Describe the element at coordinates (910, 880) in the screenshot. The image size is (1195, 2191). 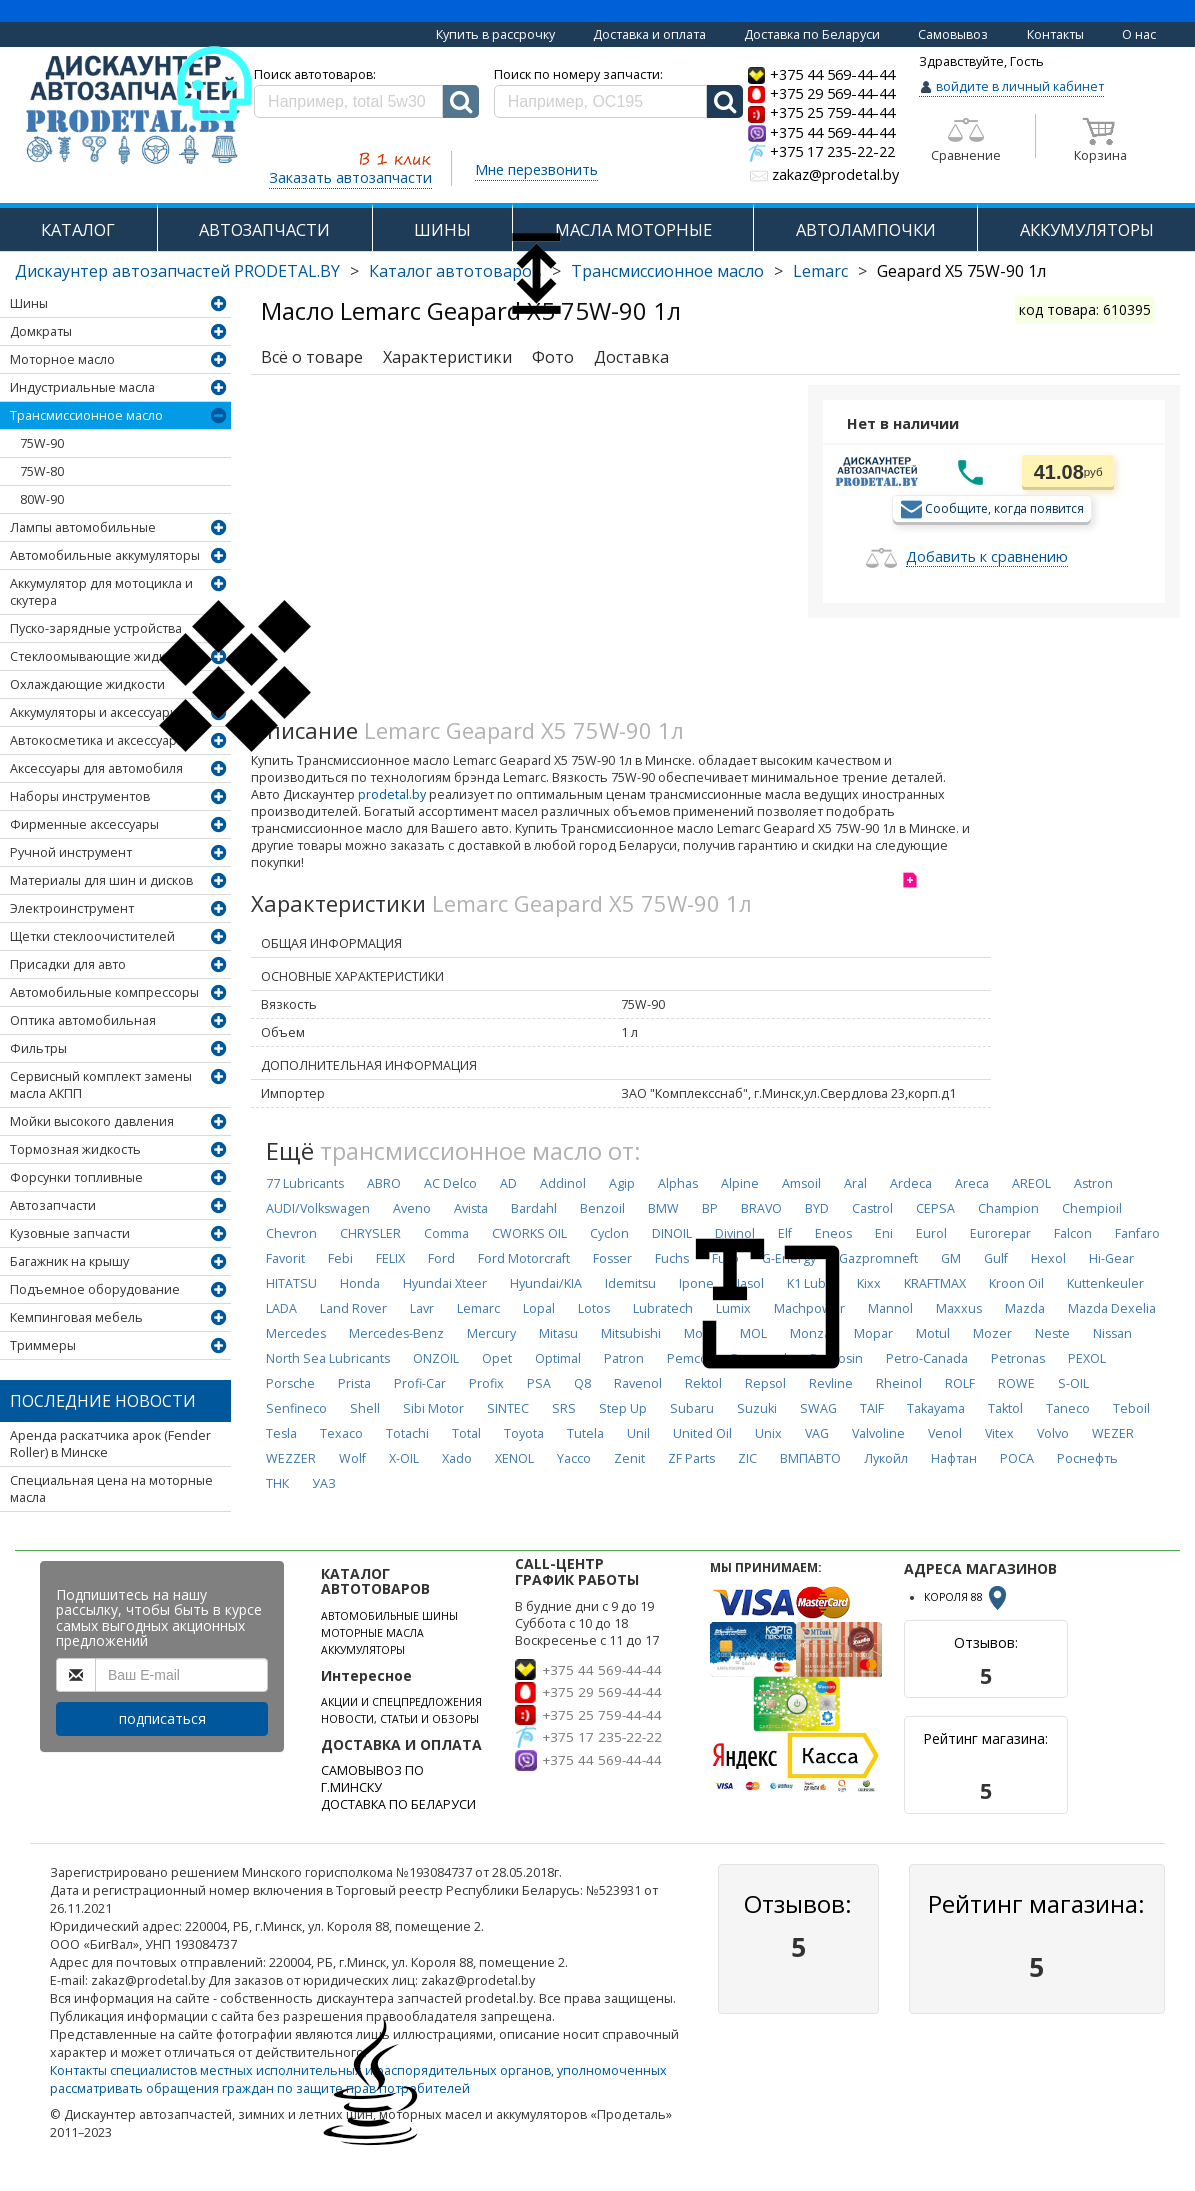
I see `create a new file` at that location.